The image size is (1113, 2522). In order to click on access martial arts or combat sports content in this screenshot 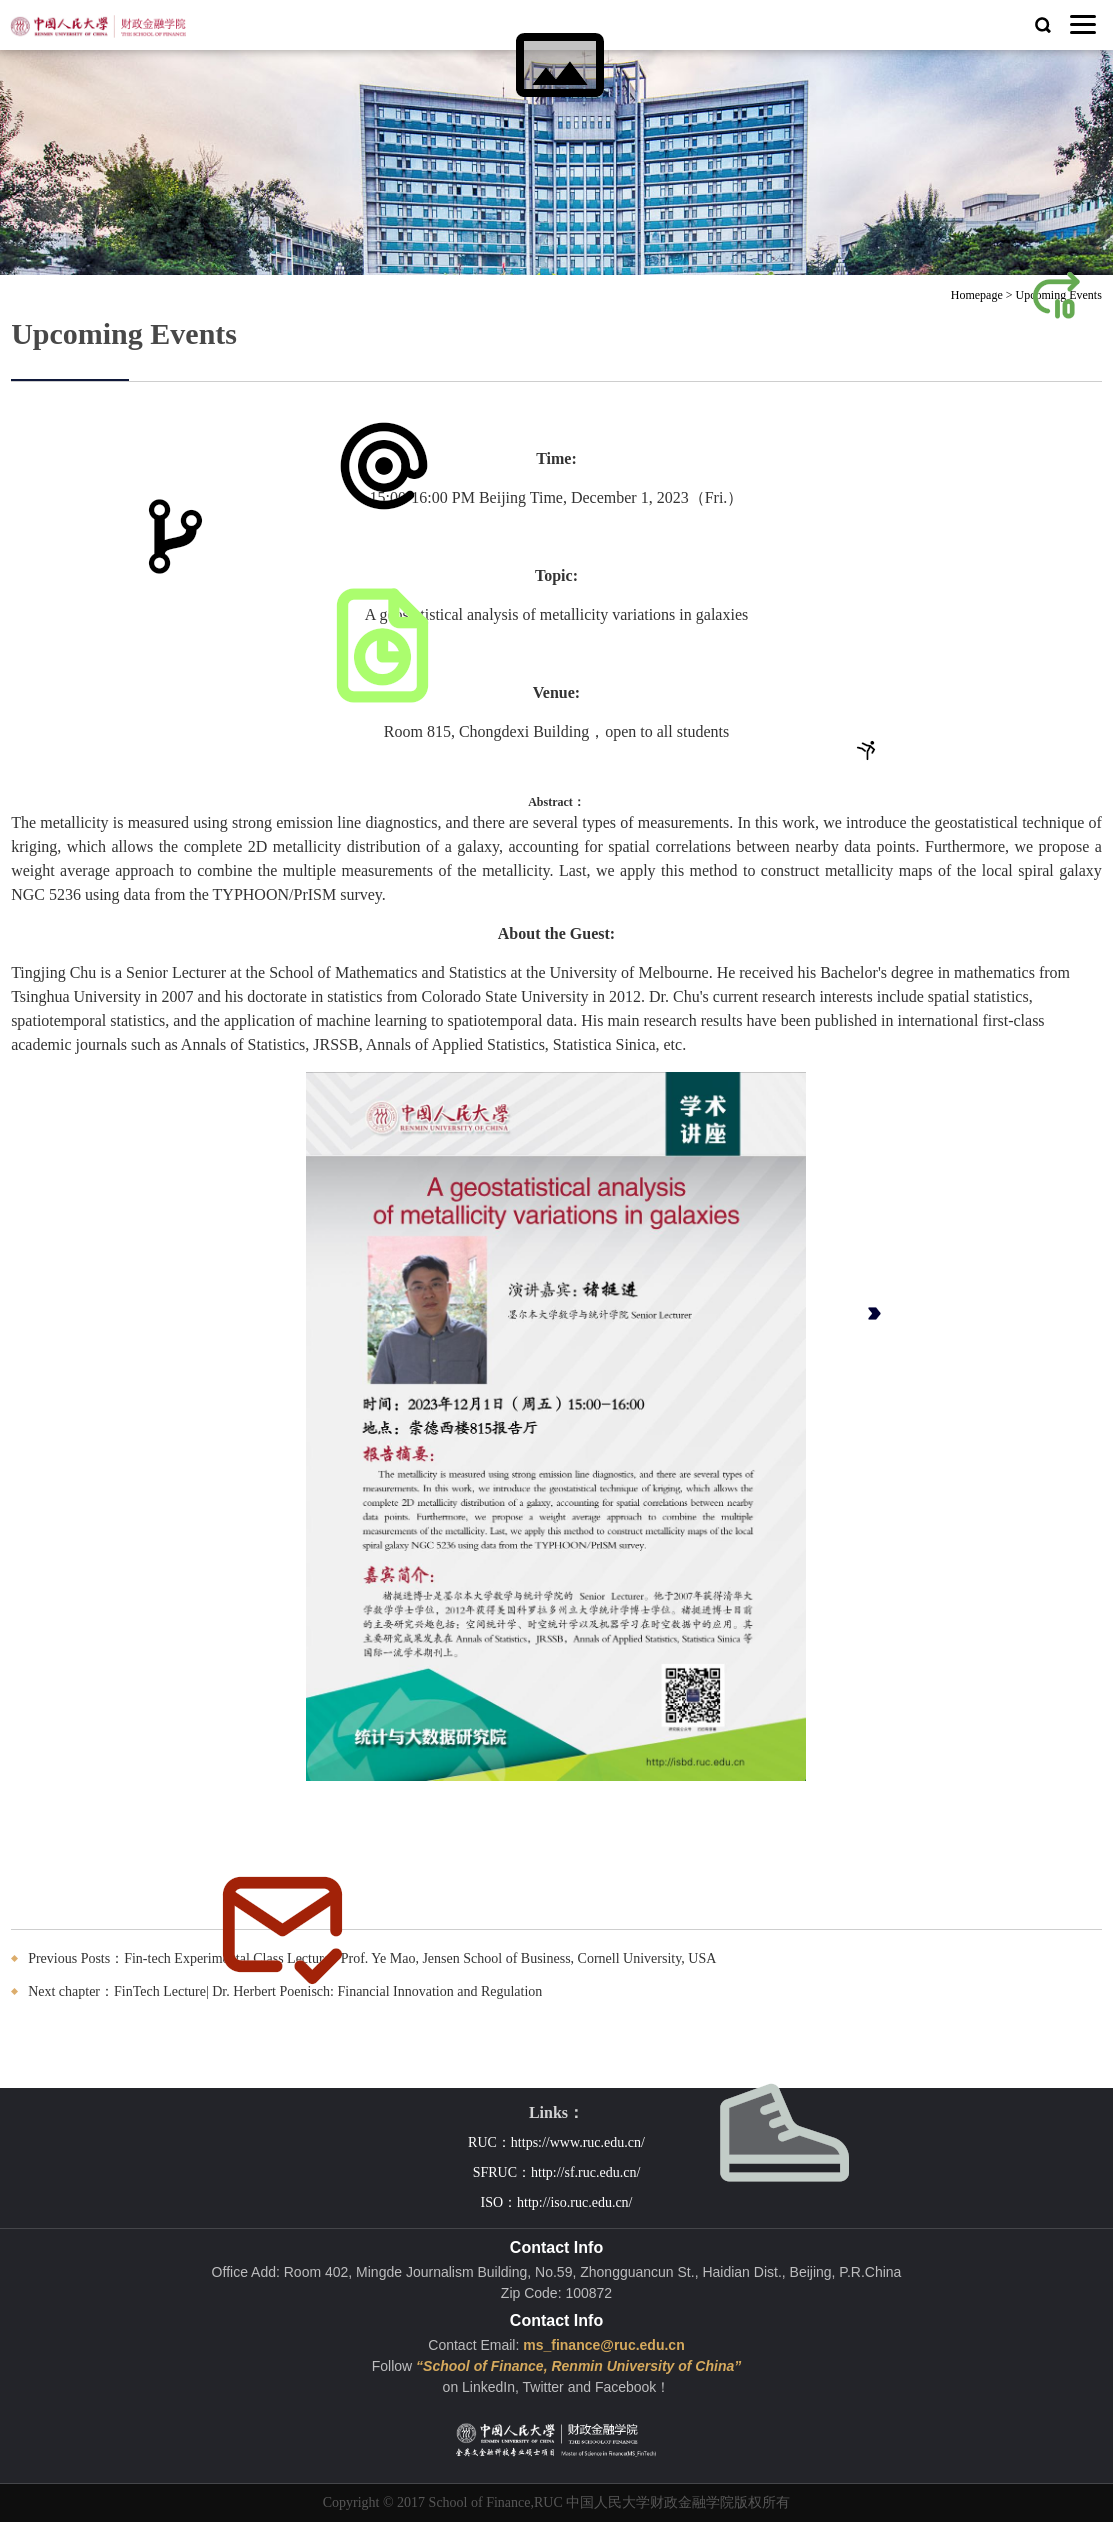, I will do `click(866, 750)`.